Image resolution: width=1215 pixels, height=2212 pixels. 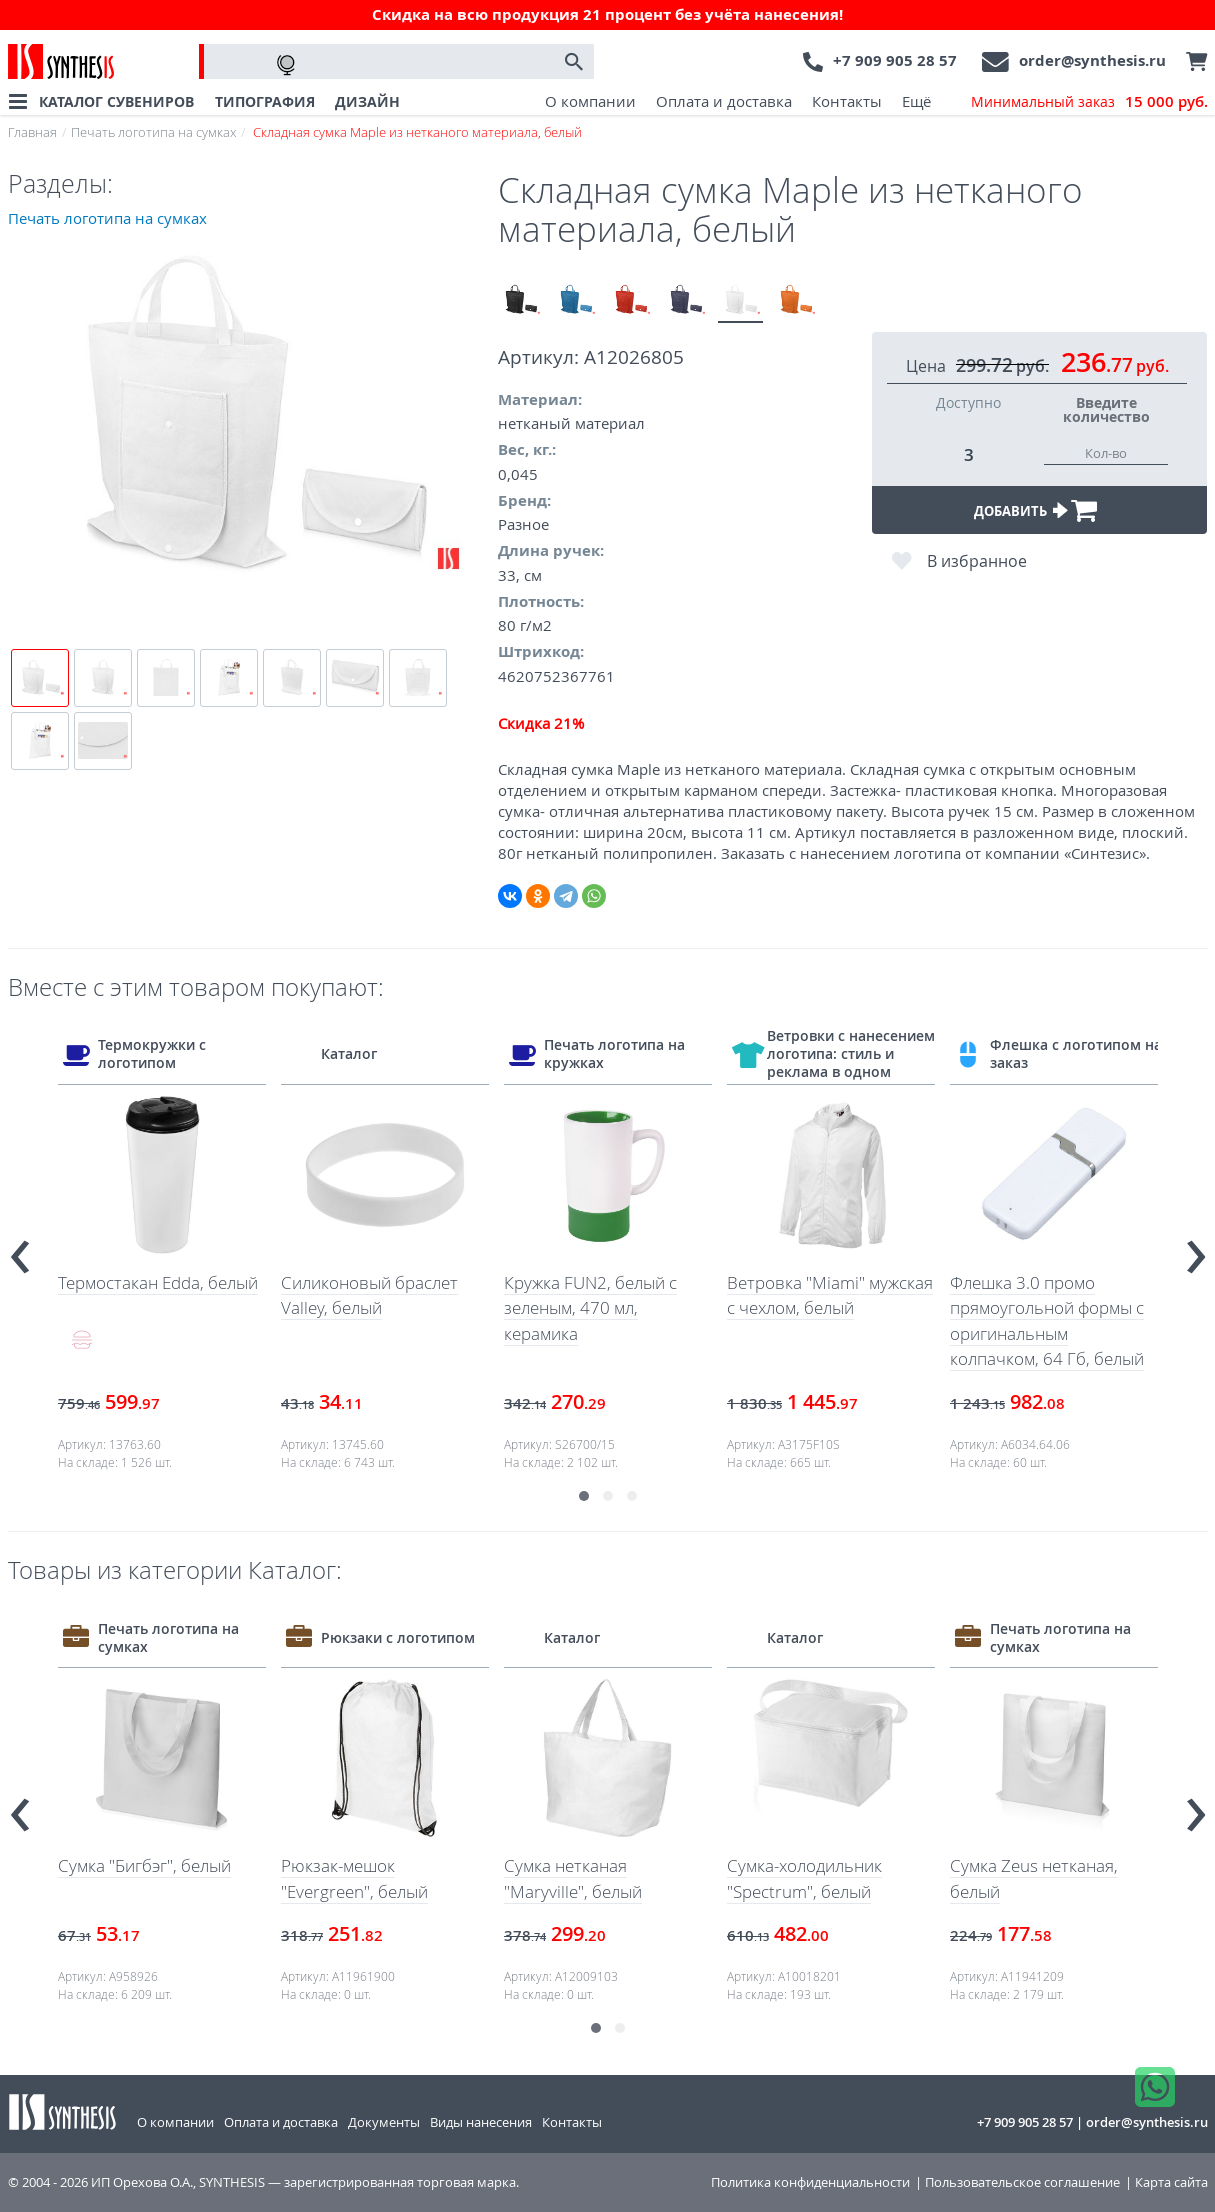 What do you see at coordinates (286, 64) in the screenshot?
I see `access global or international settings` at bounding box center [286, 64].